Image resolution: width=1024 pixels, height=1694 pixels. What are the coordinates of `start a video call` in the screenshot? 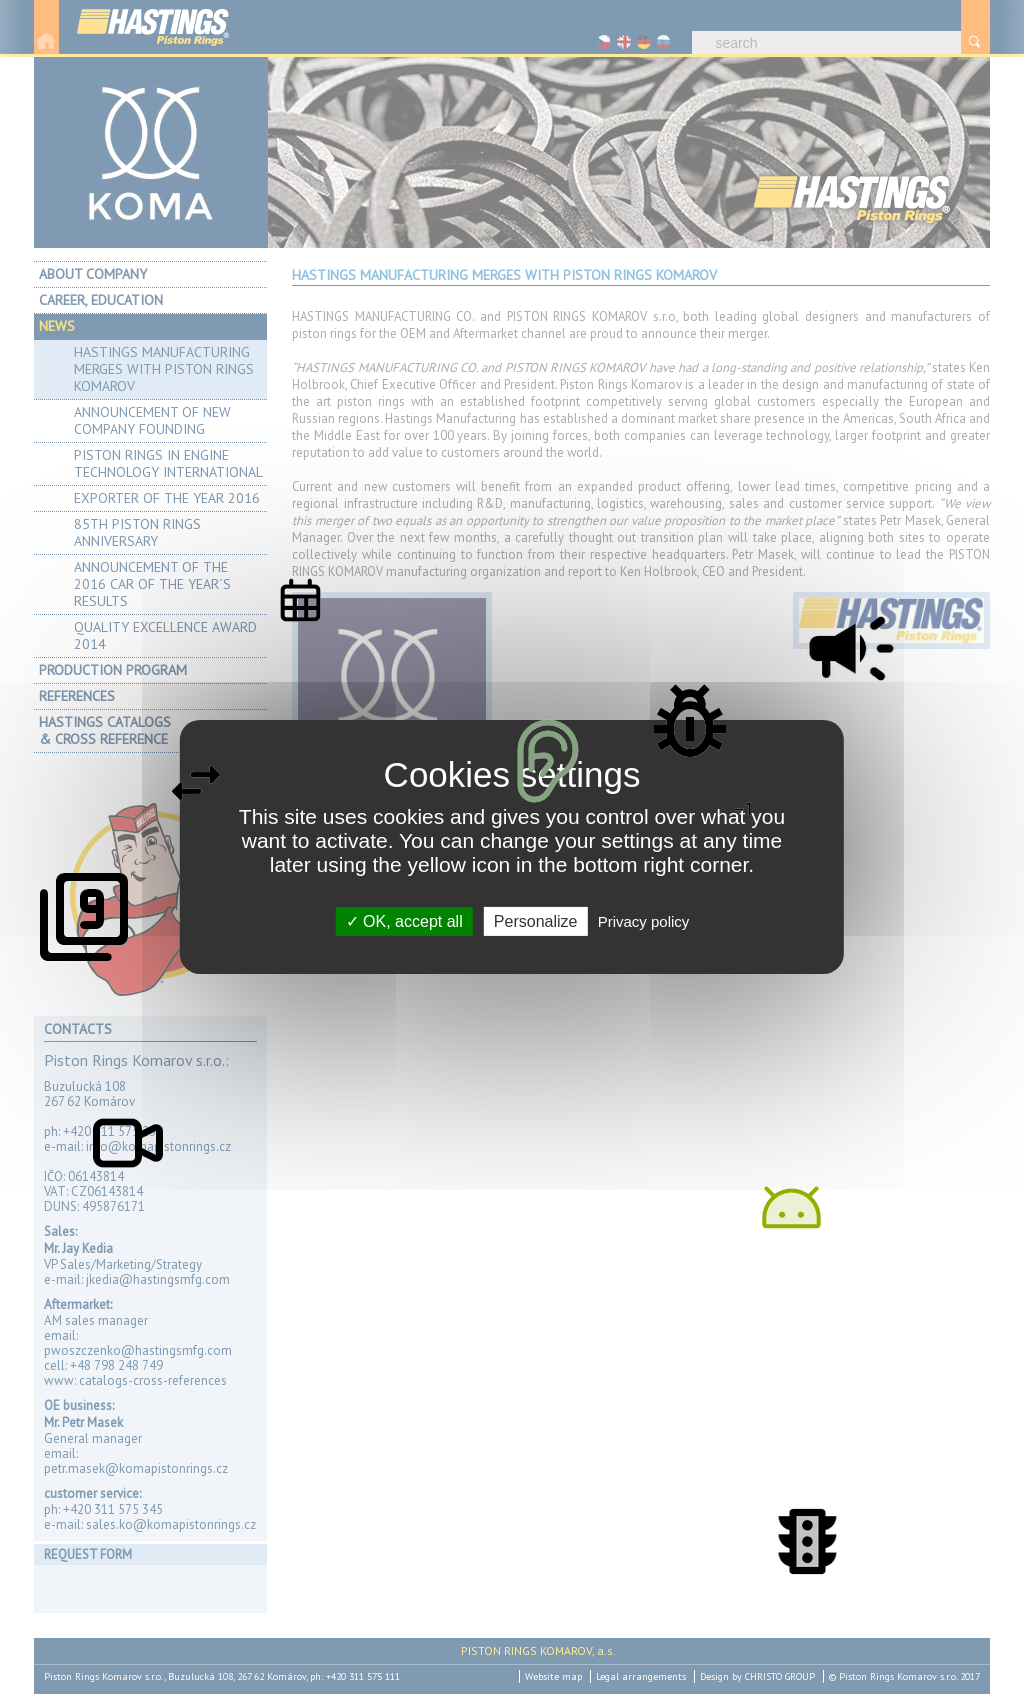 It's located at (128, 1143).